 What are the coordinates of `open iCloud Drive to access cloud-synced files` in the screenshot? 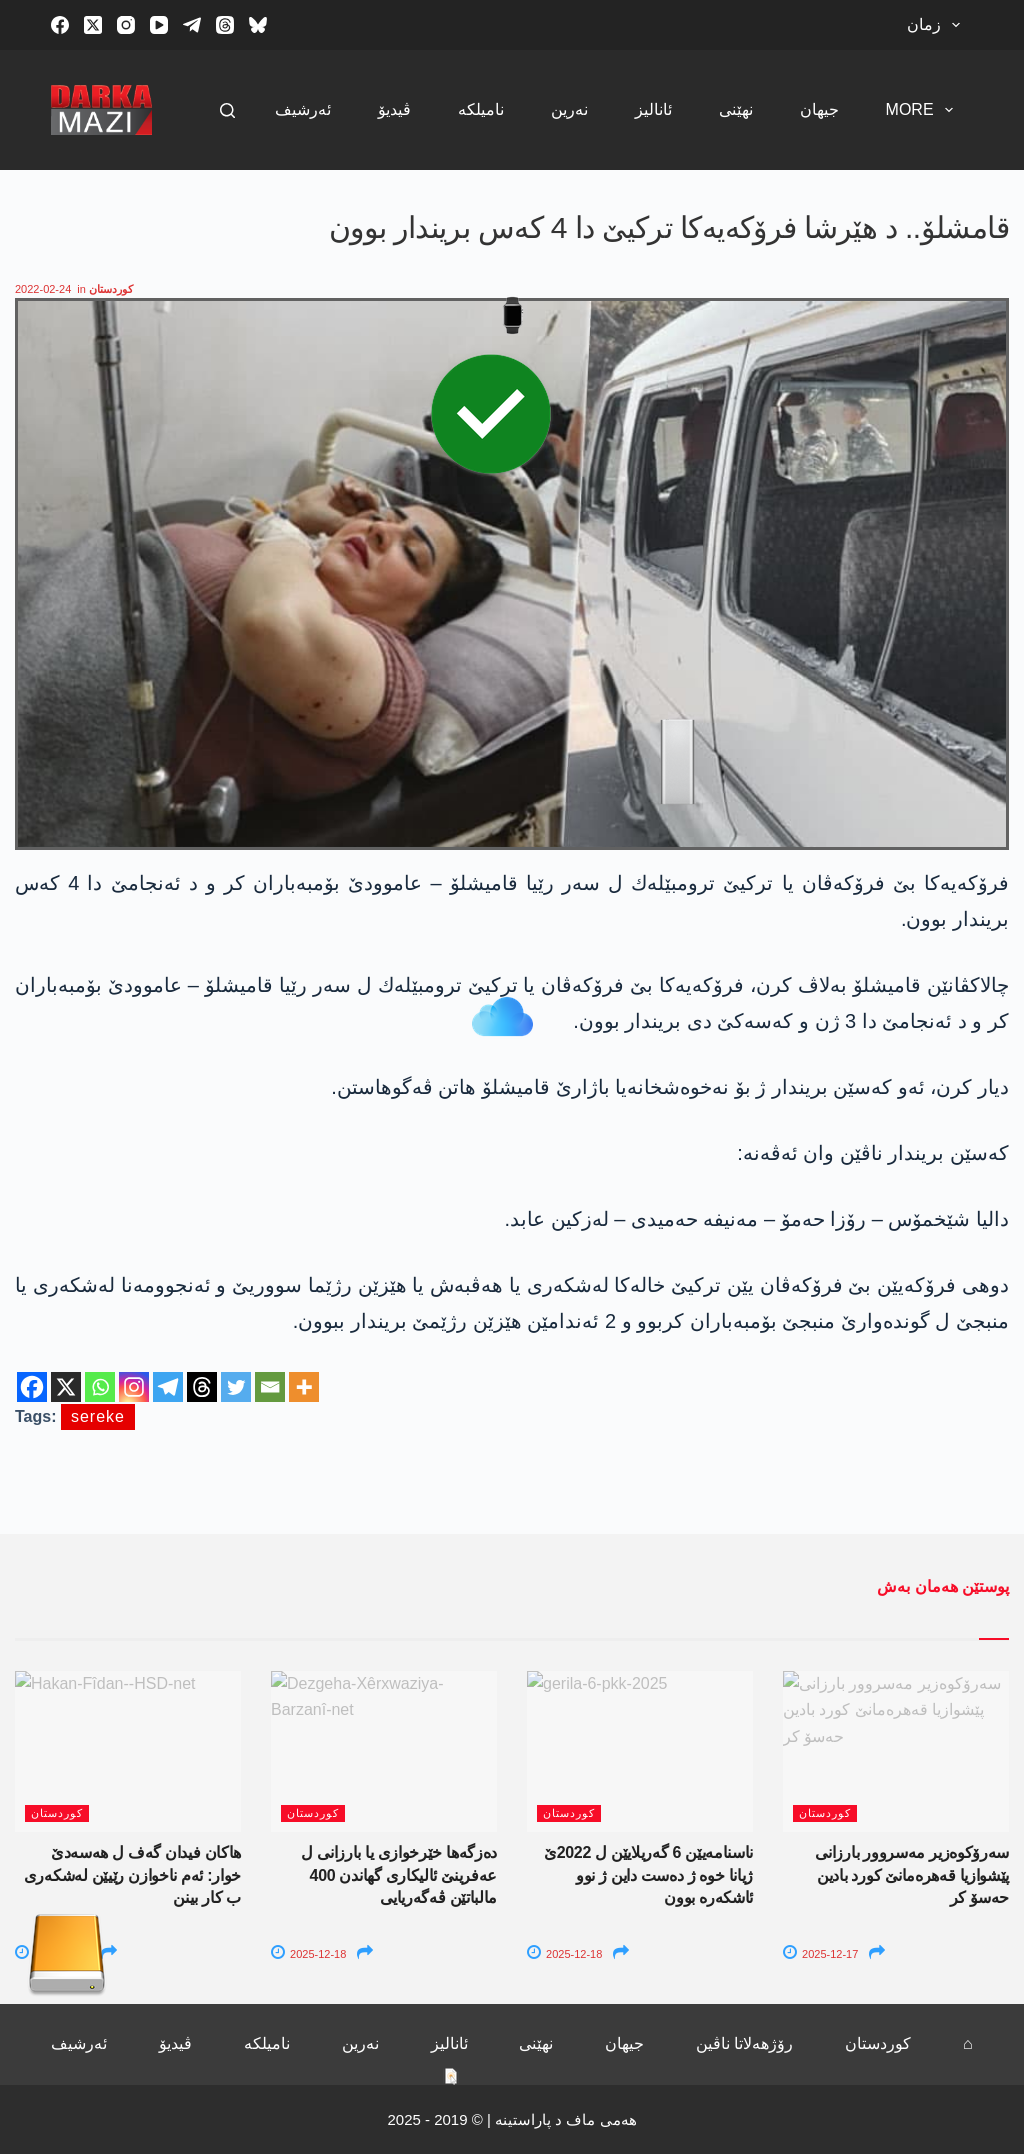 It's located at (502, 1016).